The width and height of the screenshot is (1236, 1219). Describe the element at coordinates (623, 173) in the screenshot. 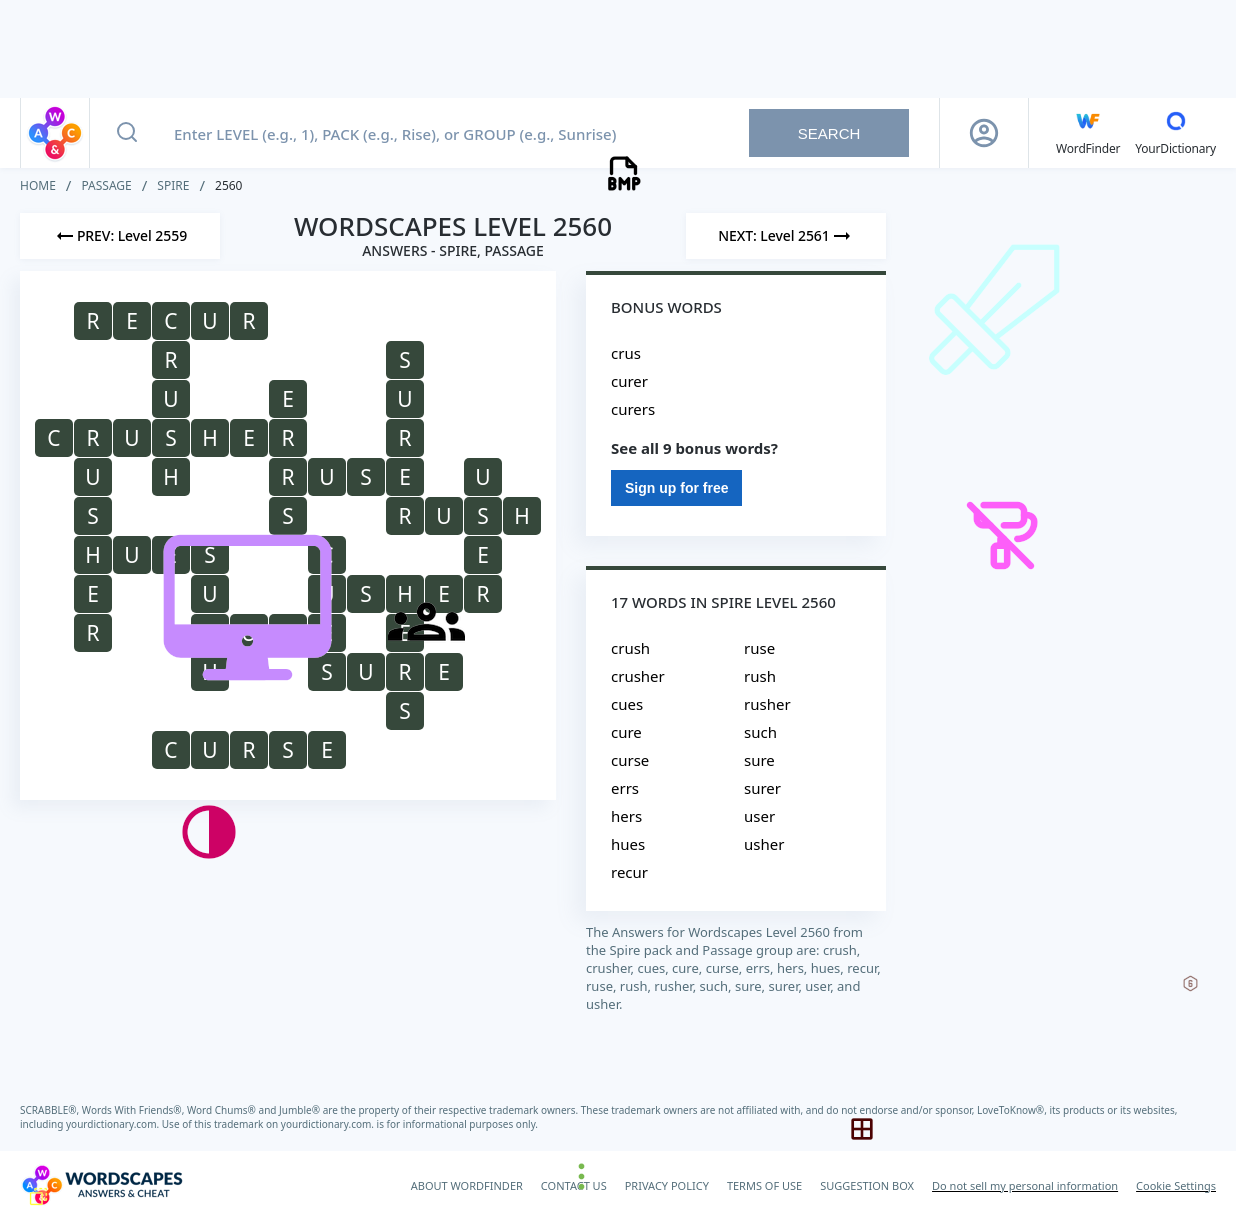

I see `indicates a BMP image file type` at that location.